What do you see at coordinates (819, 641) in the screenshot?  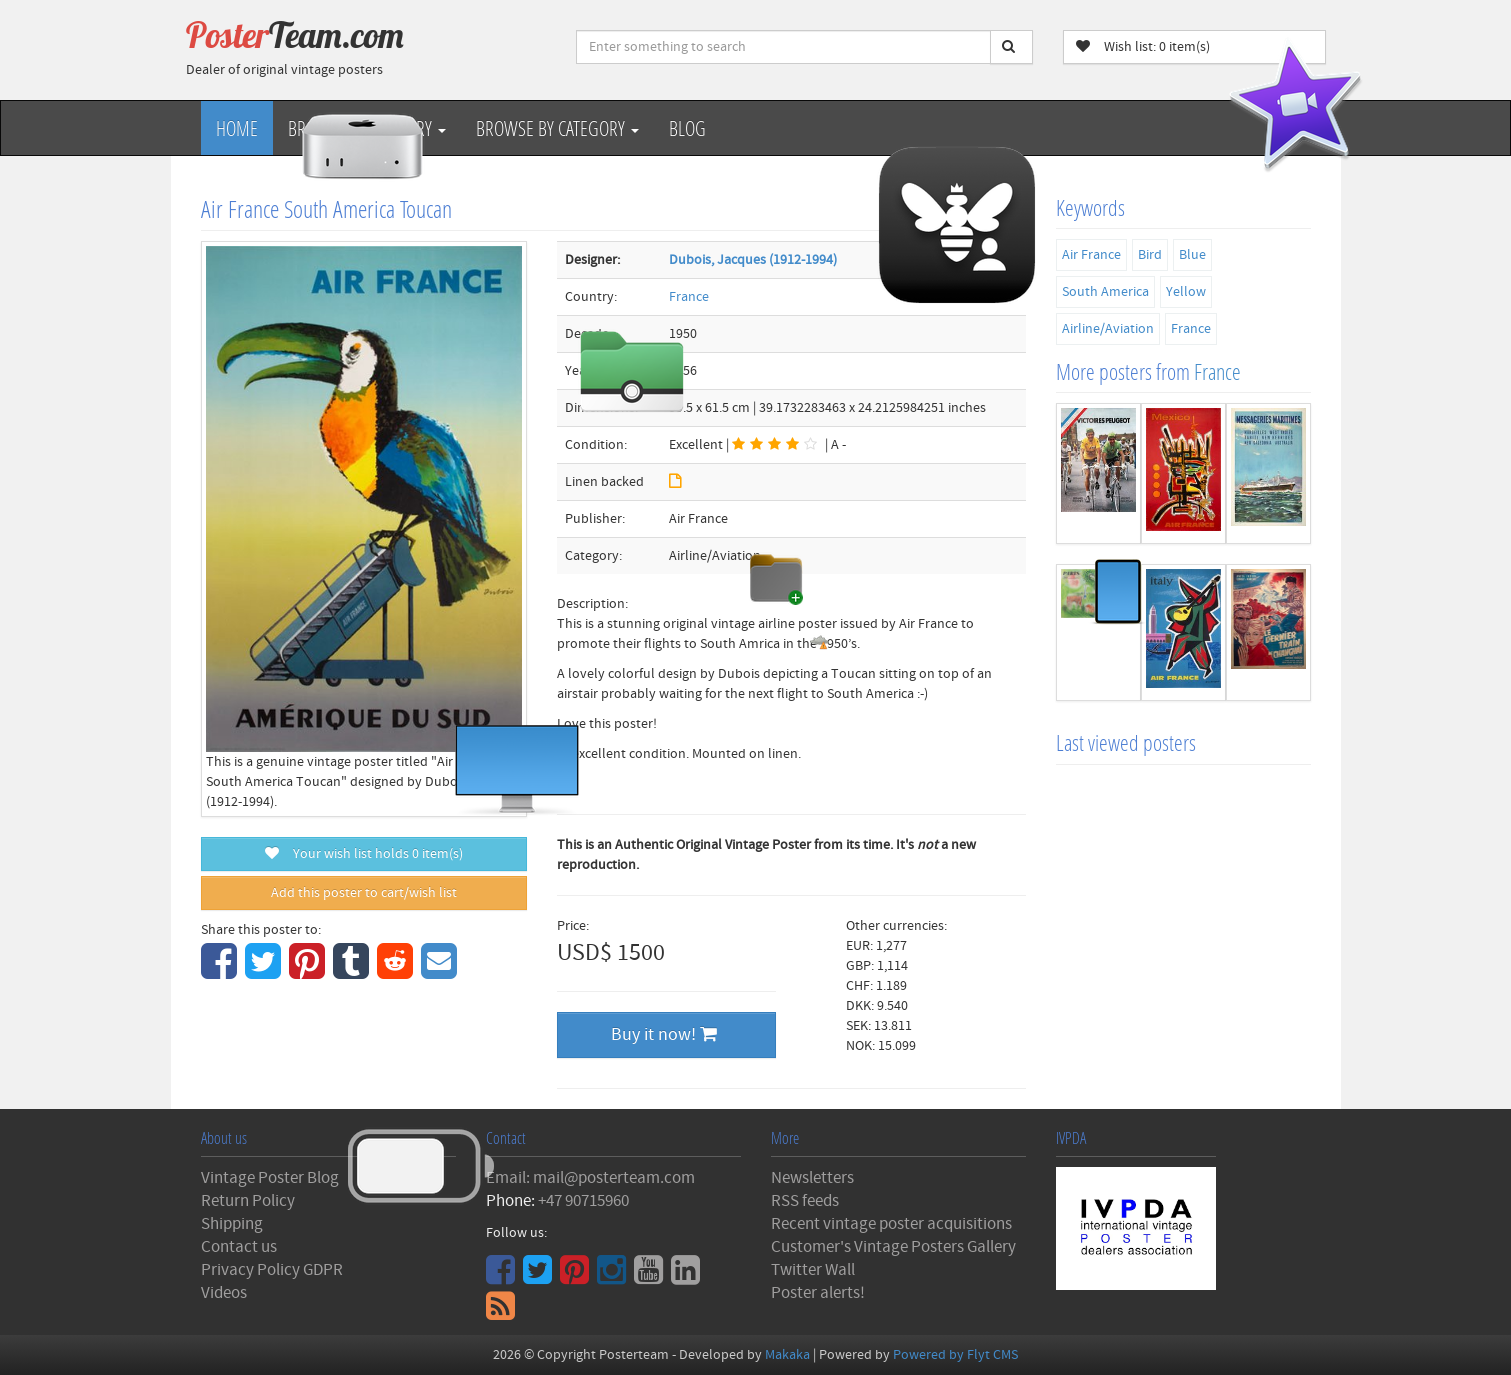 I see `indicates severe weather warning in your area` at bounding box center [819, 641].